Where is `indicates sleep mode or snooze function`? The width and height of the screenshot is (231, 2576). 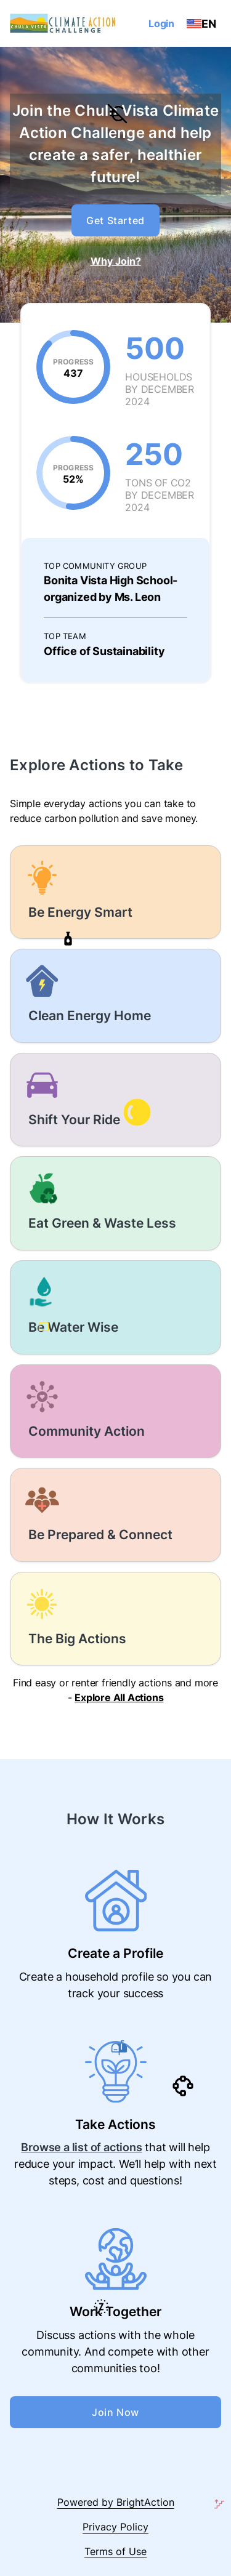
indicates sleep mode or snooze function is located at coordinates (101, 2306).